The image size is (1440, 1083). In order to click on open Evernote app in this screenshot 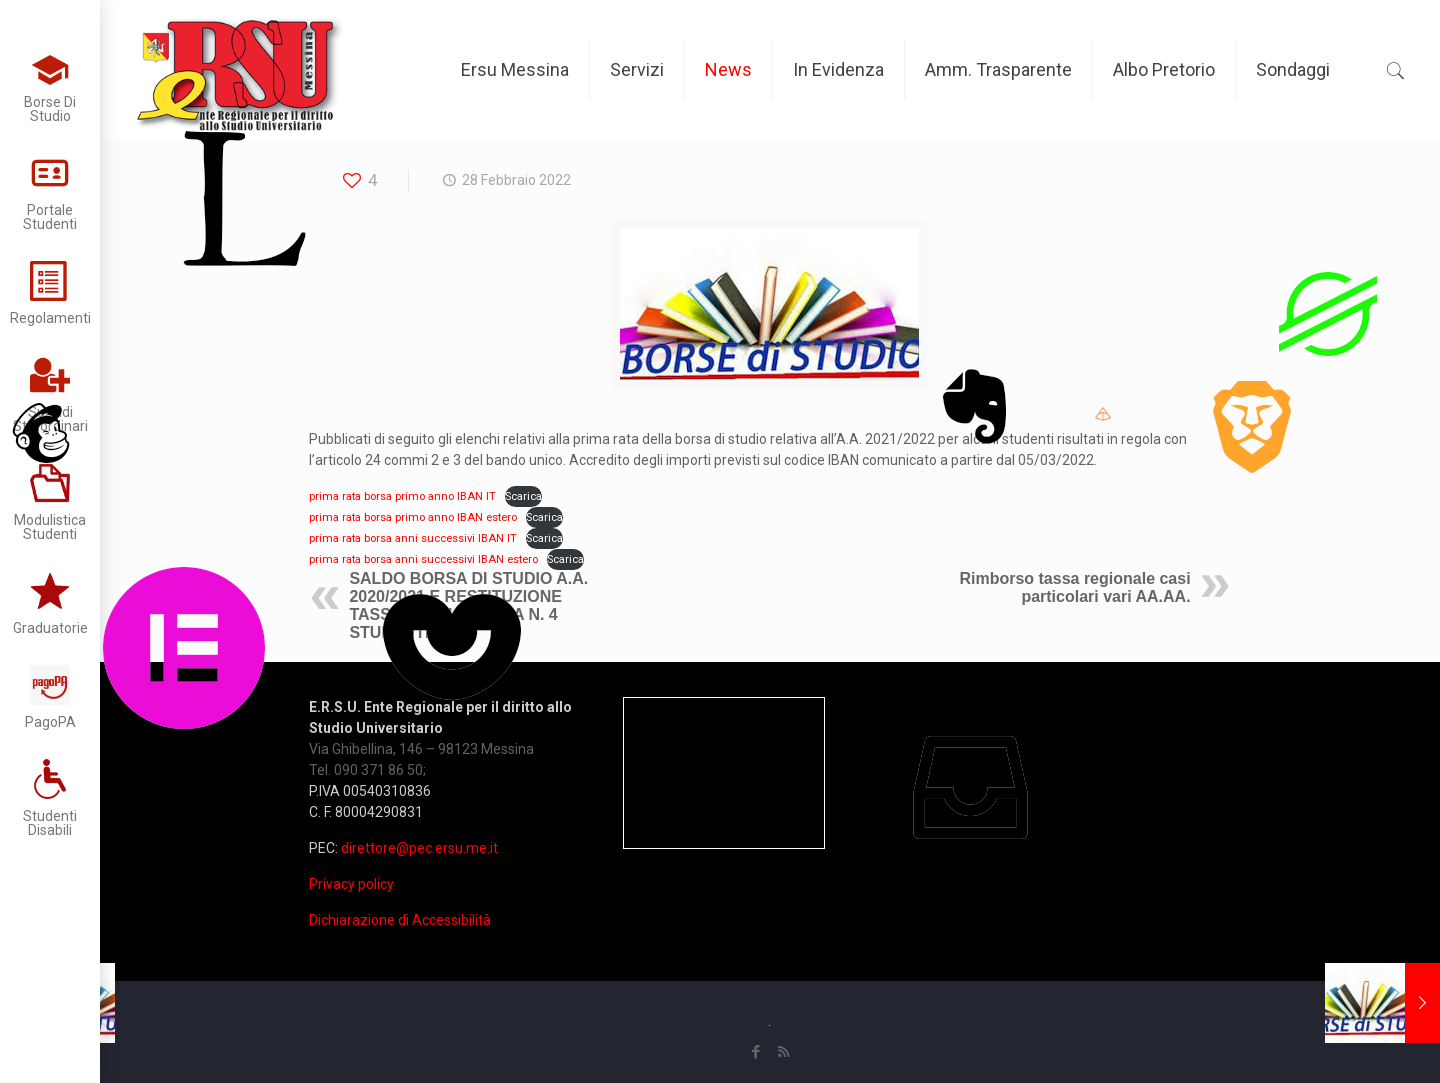, I will do `click(974, 404)`.